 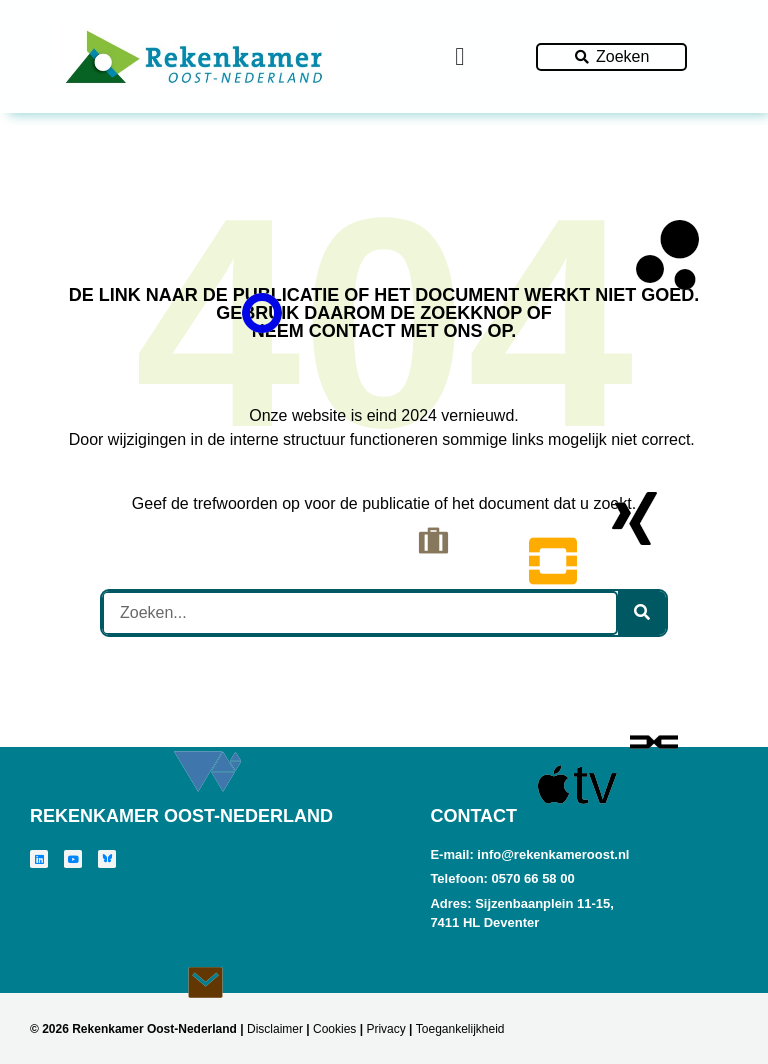 I want to click on link to Xing professional network profile, so click(x=634, y=518).